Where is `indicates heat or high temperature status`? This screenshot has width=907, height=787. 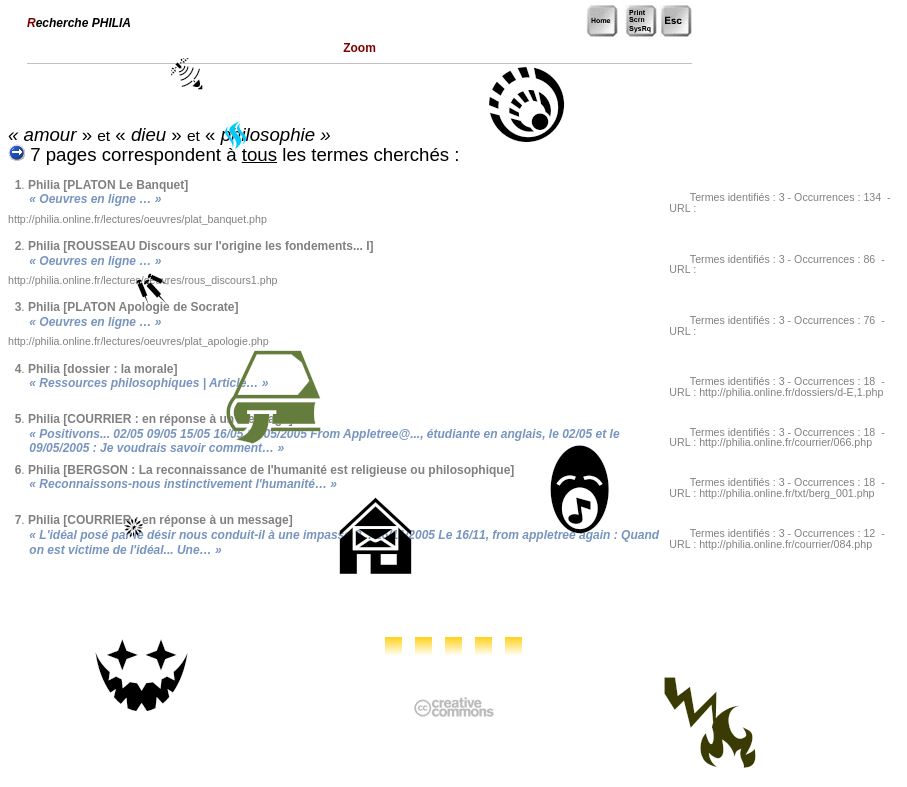
indicates heat or high temperature status is located at coordinates (235, 135).